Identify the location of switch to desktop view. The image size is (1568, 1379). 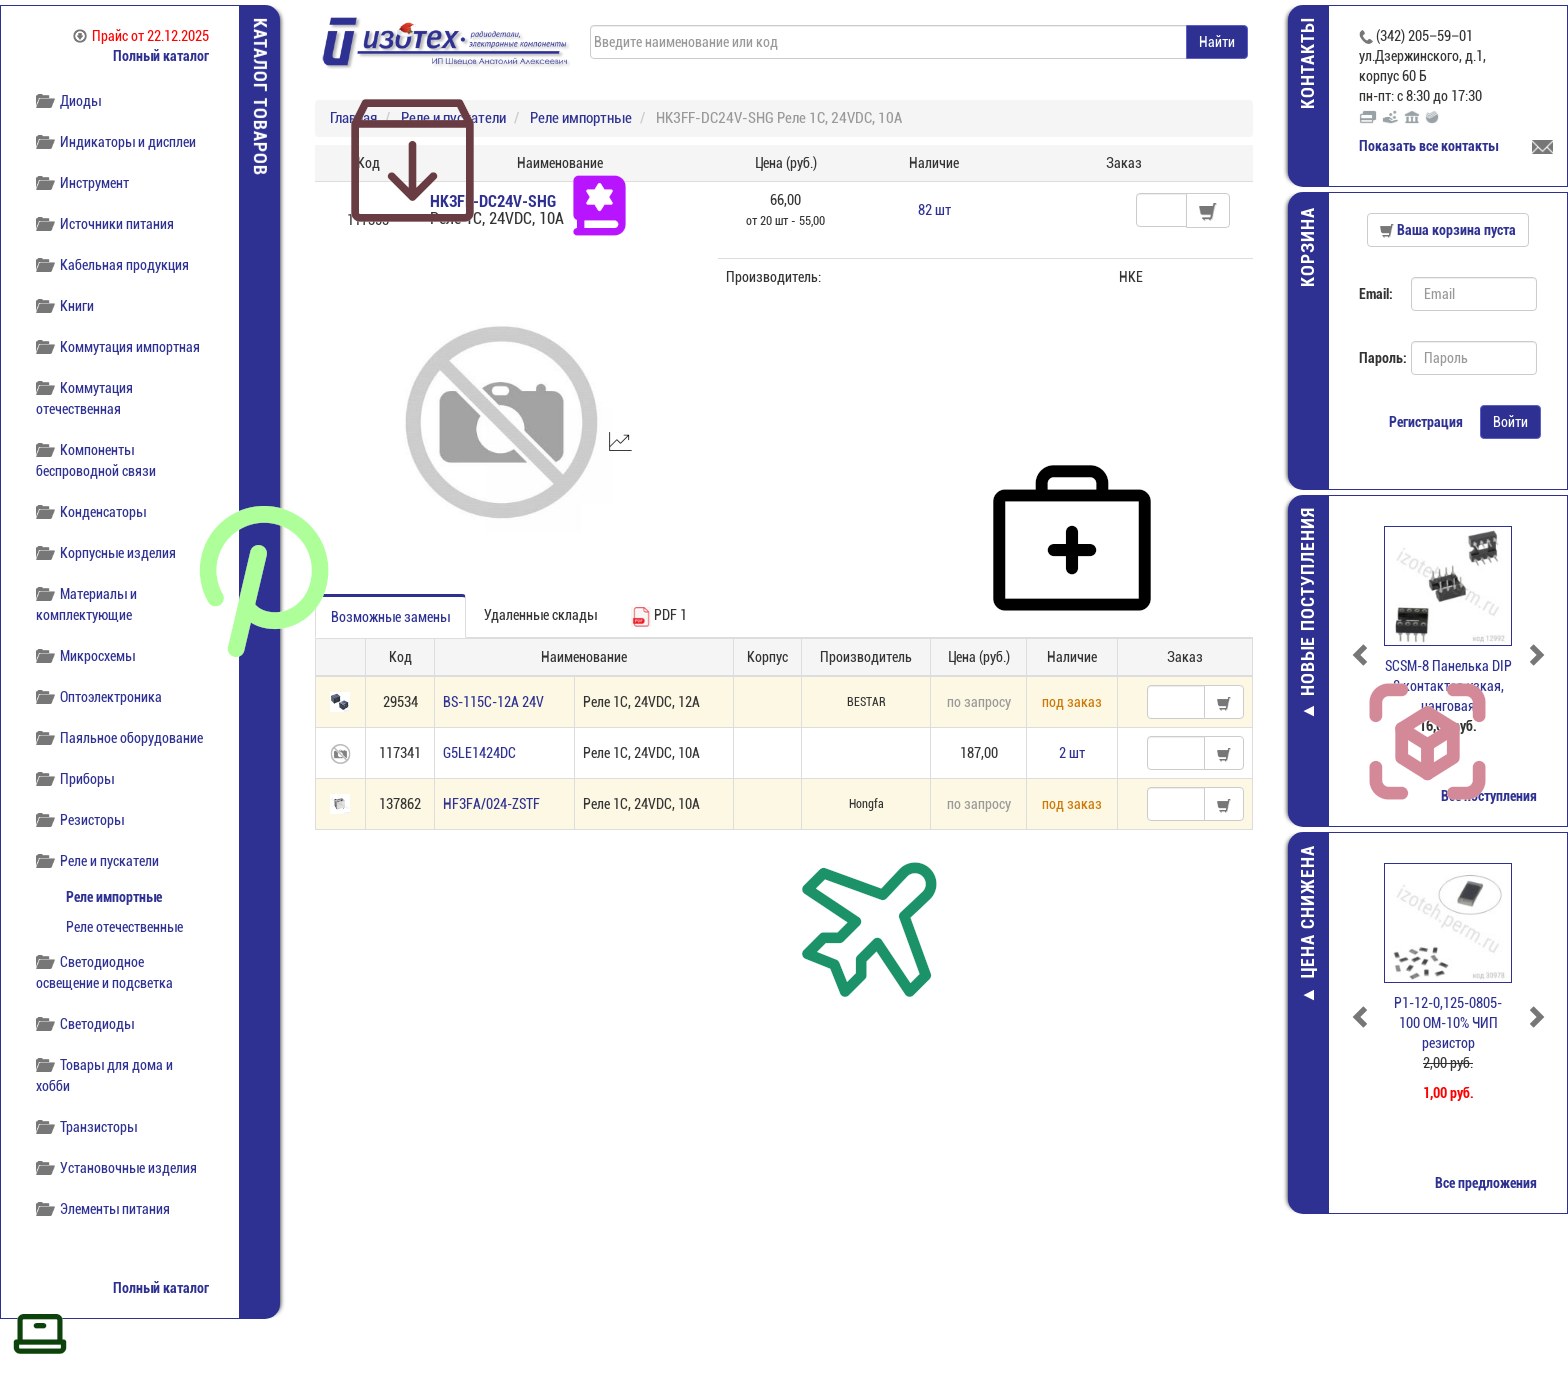
(40, 1333).